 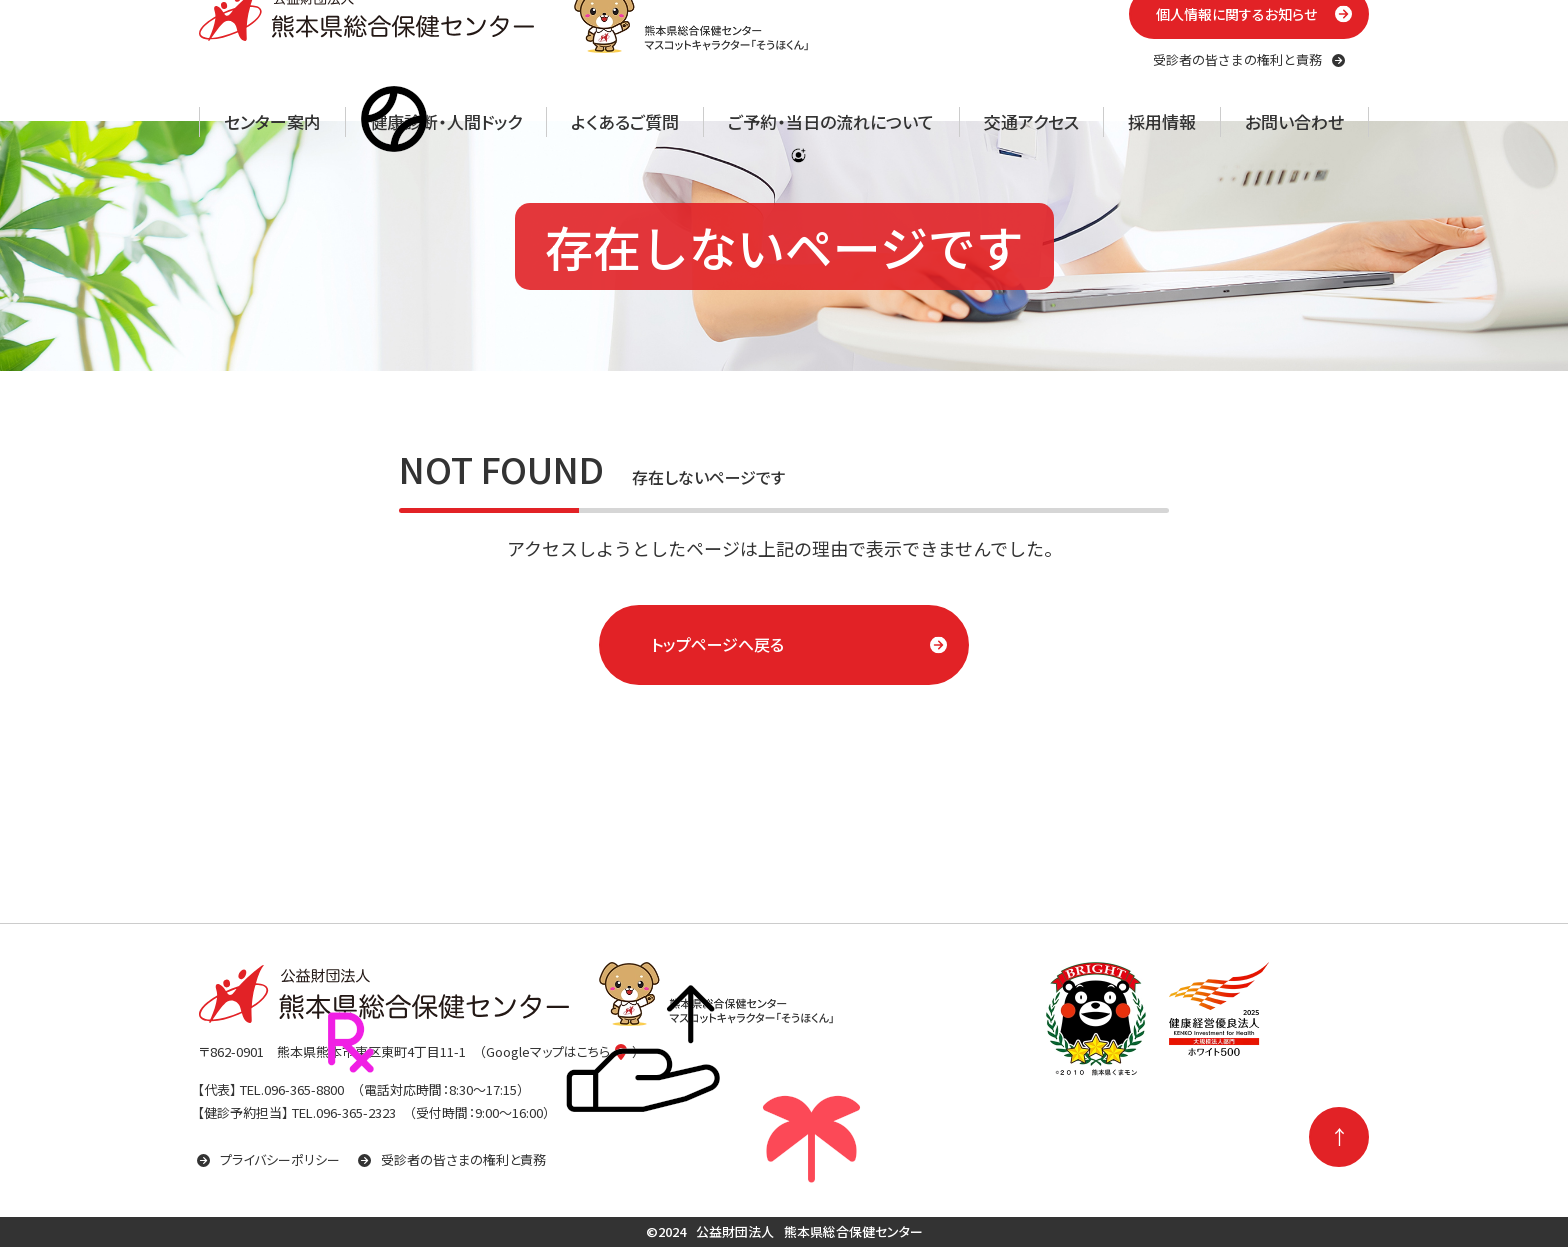 What do you see at coordinates (811, 1137) in the screenshot?
I see `indicates tropical or vacation-related content` at bounding box center [811, 1137].